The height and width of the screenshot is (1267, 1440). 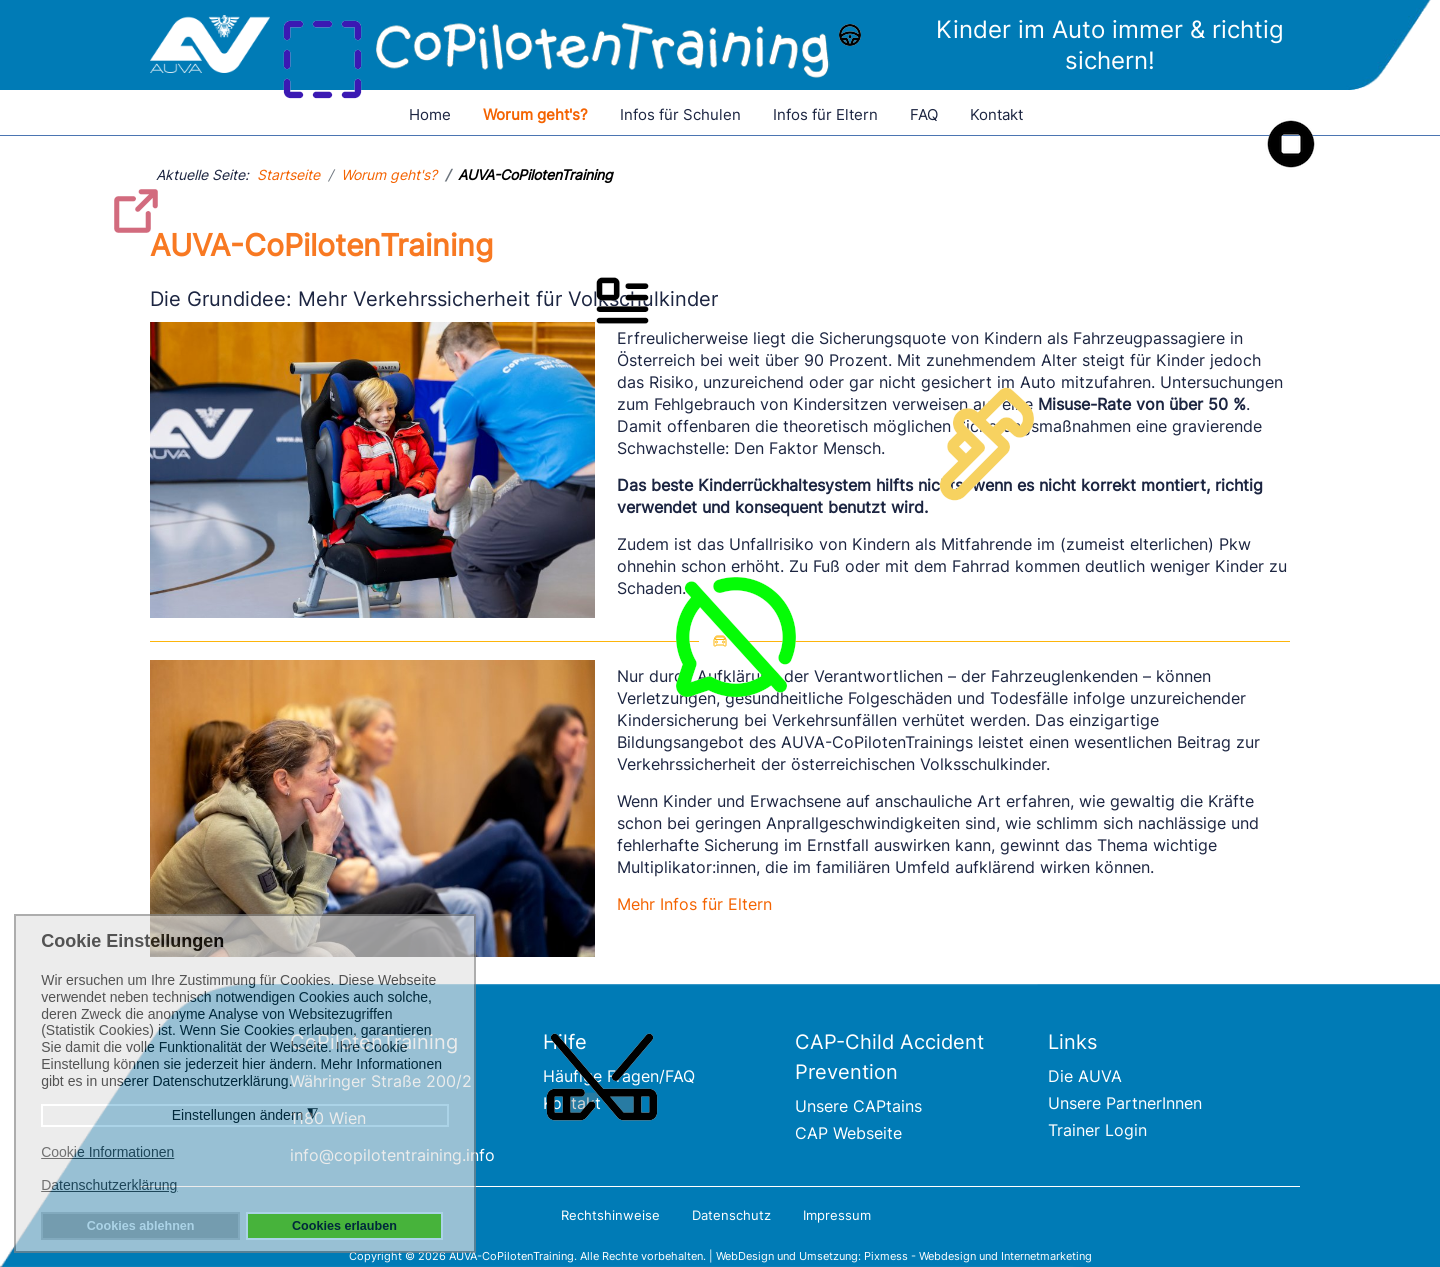 I want to click on access driving or navigation mode, so click(x=850, y=35).